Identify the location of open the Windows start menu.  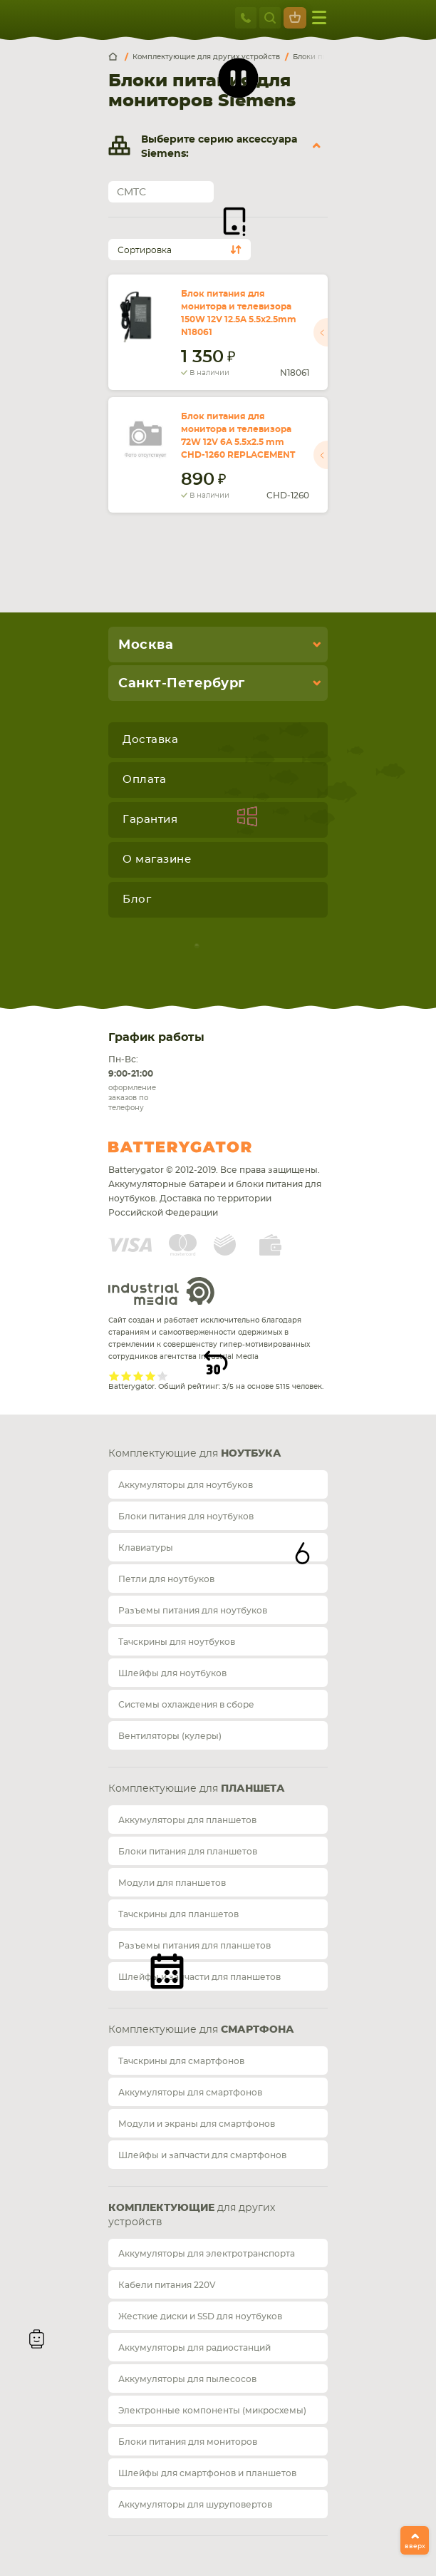
(248, 816).